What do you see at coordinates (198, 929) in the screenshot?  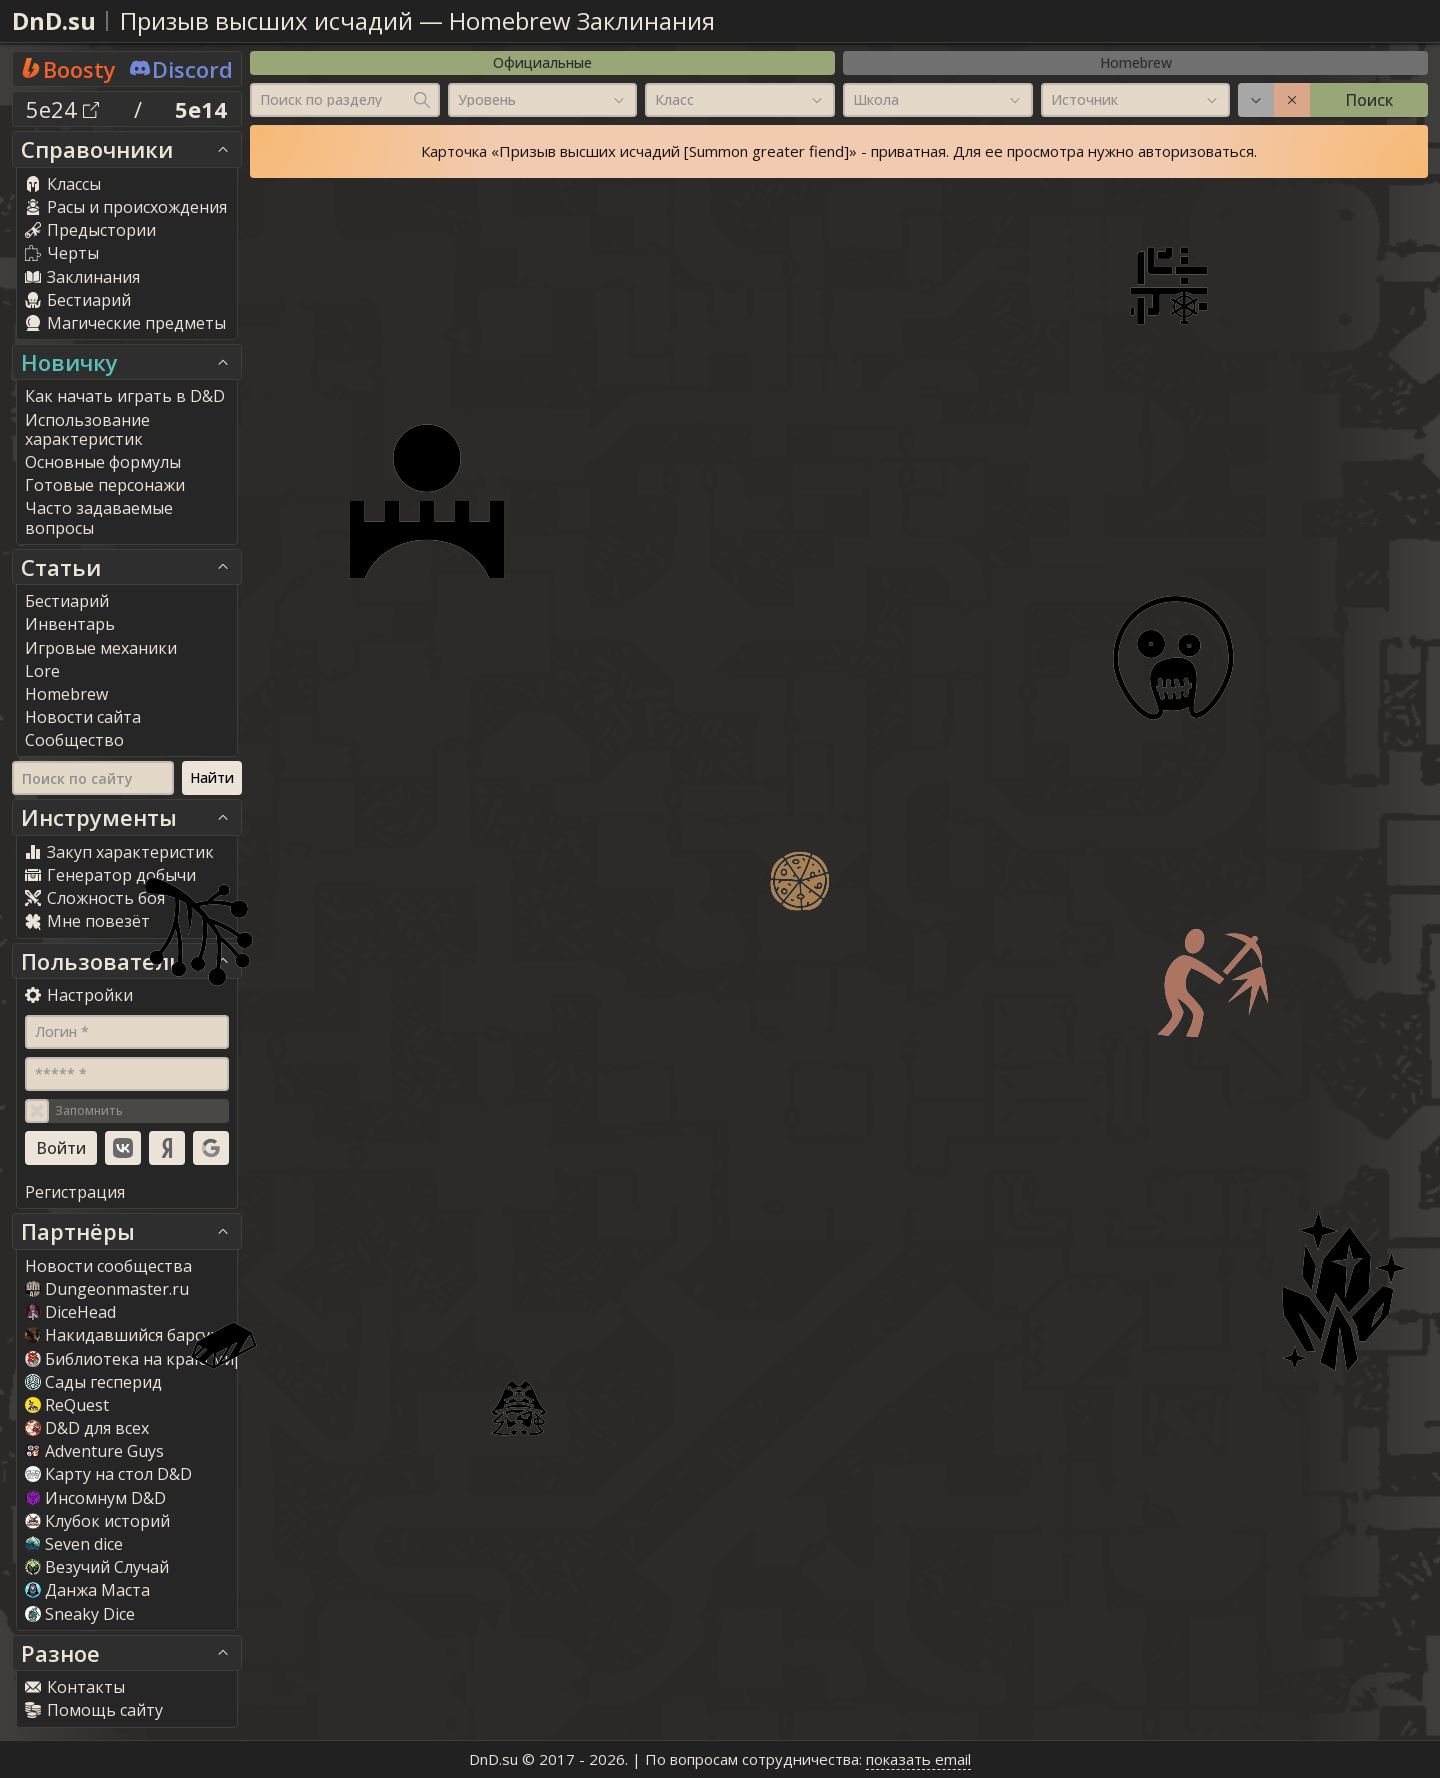 I see `elderberry ingredient or crafting material` at bounding box center [198, 929].